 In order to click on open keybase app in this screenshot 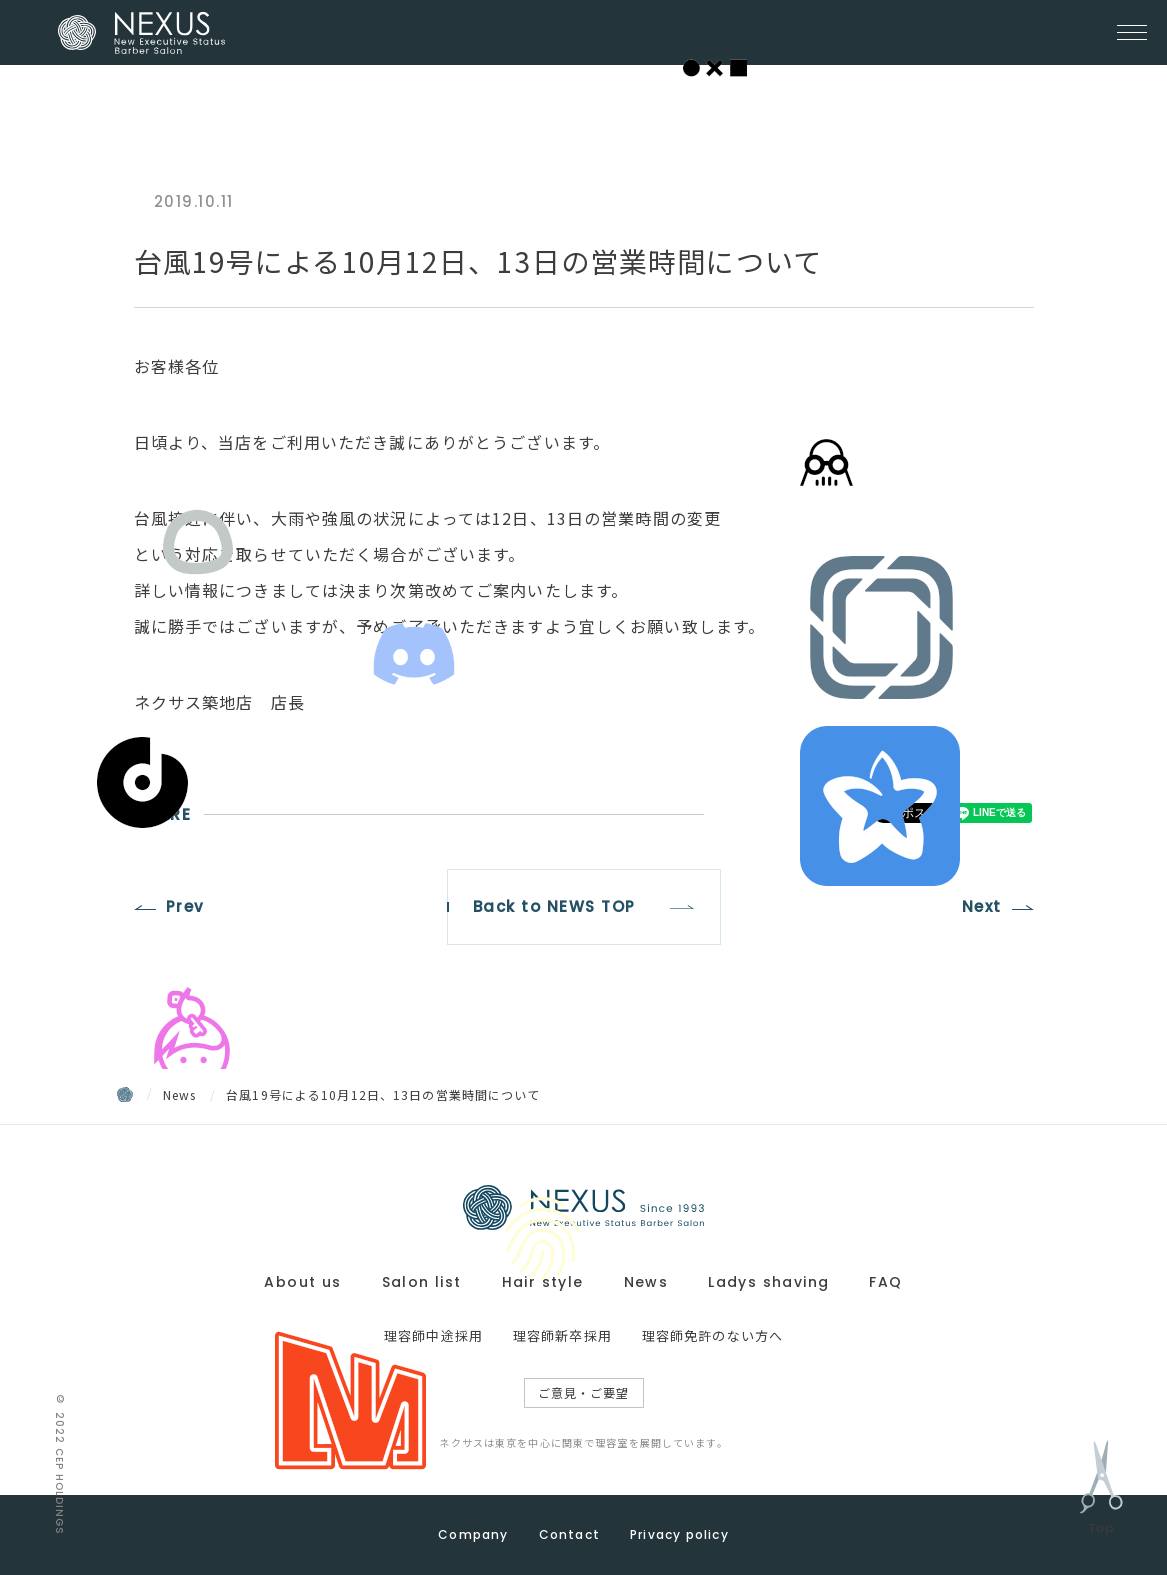, I will do `click(192, 1028)`.